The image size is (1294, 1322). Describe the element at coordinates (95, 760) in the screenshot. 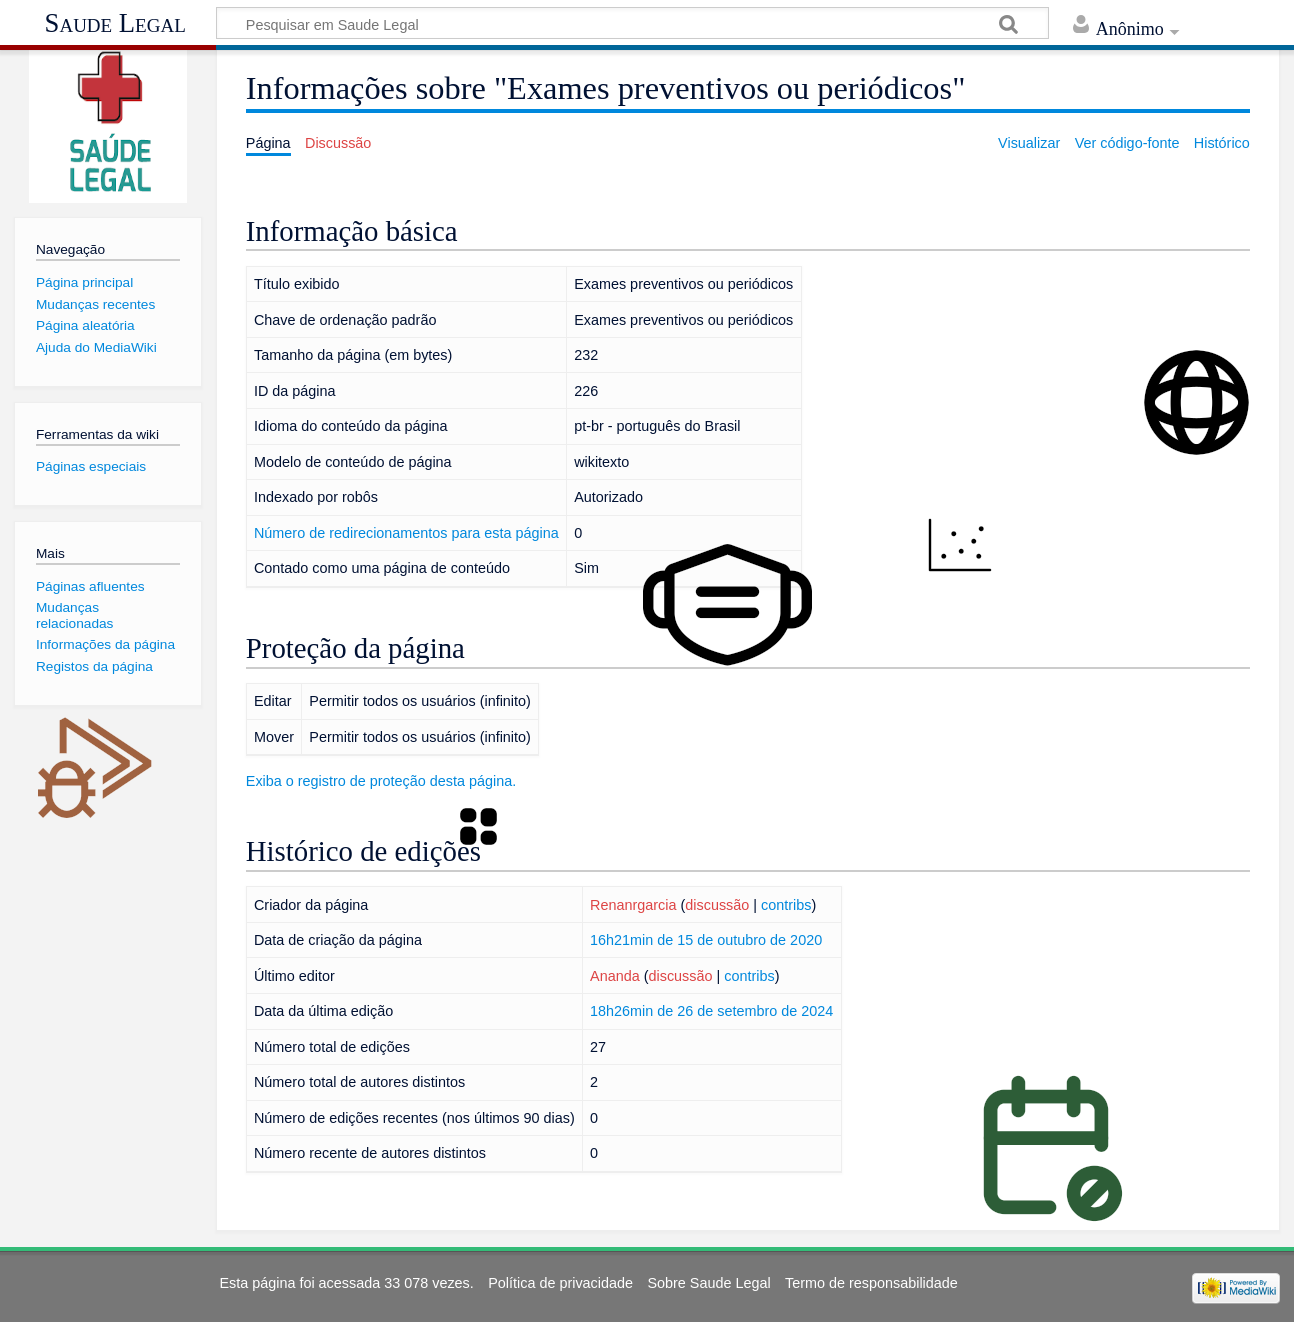

I see `run debugger on all files or projects` at that location.